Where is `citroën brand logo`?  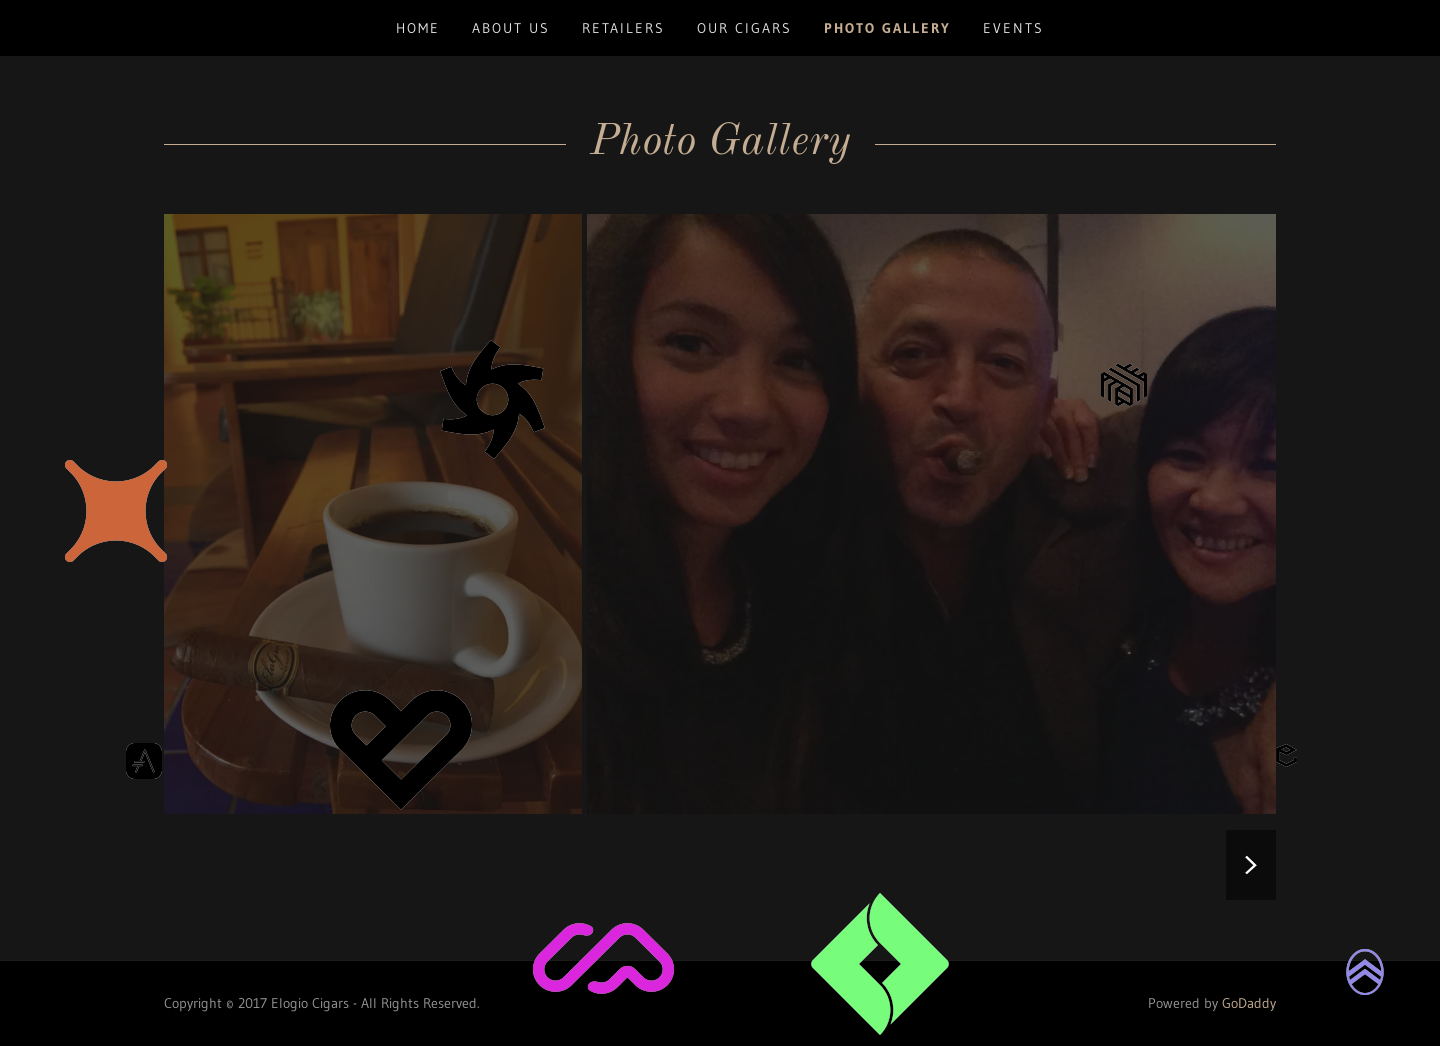
citroën brand logo is located at coordinates (1365, 972).